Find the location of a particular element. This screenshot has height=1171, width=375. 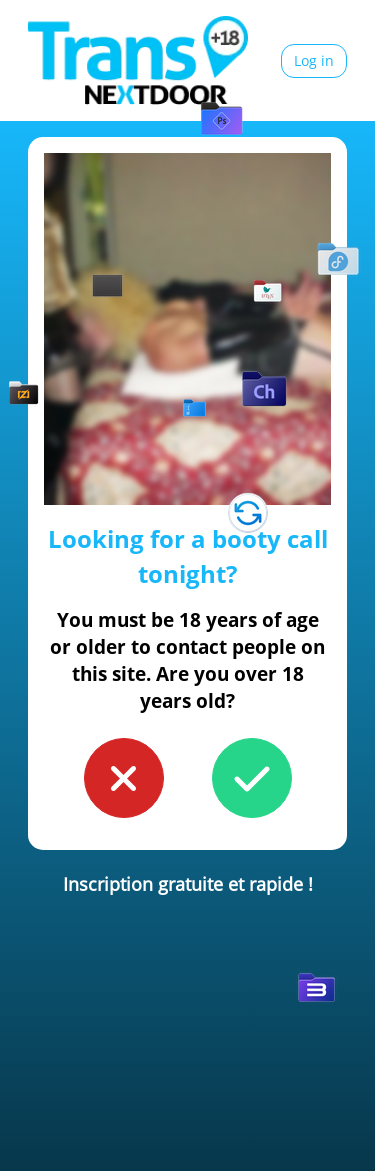

trackpad or touchpad device icon is located at coordinates (107, 285).